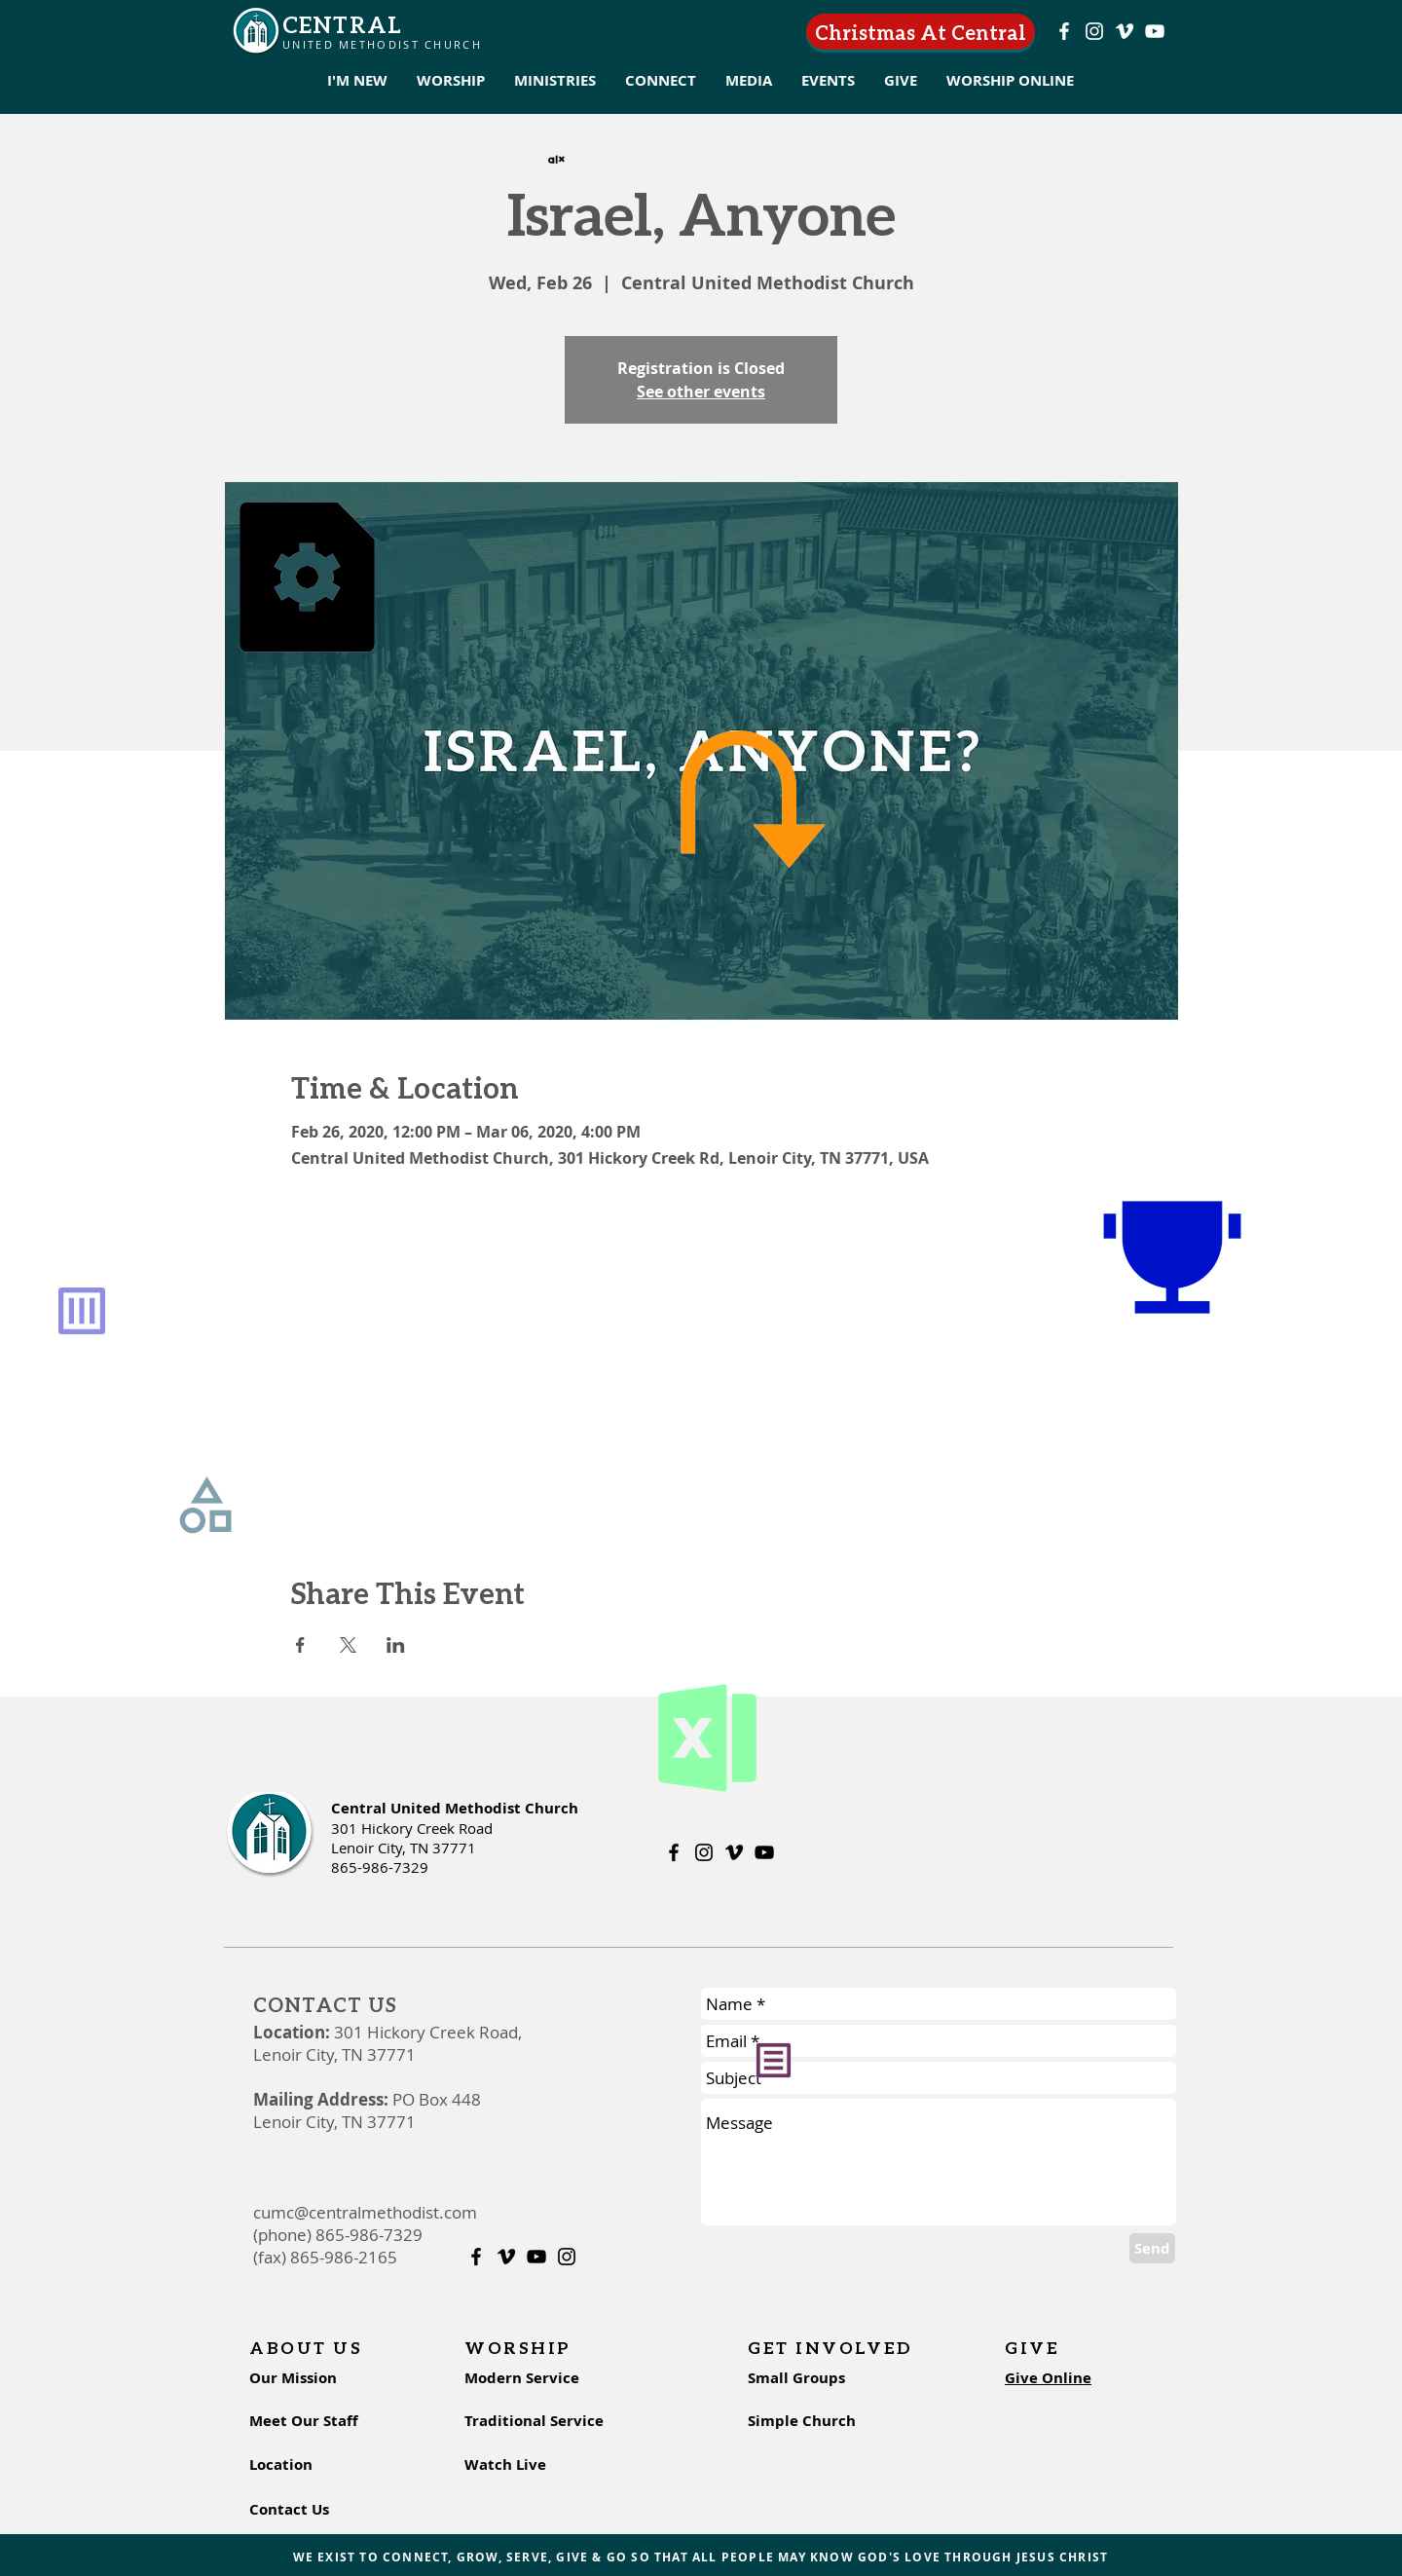 This screenshot has width=1402, height=2576. I want to click on open or view an Excel spreadsheet file, so click(707, 1737).